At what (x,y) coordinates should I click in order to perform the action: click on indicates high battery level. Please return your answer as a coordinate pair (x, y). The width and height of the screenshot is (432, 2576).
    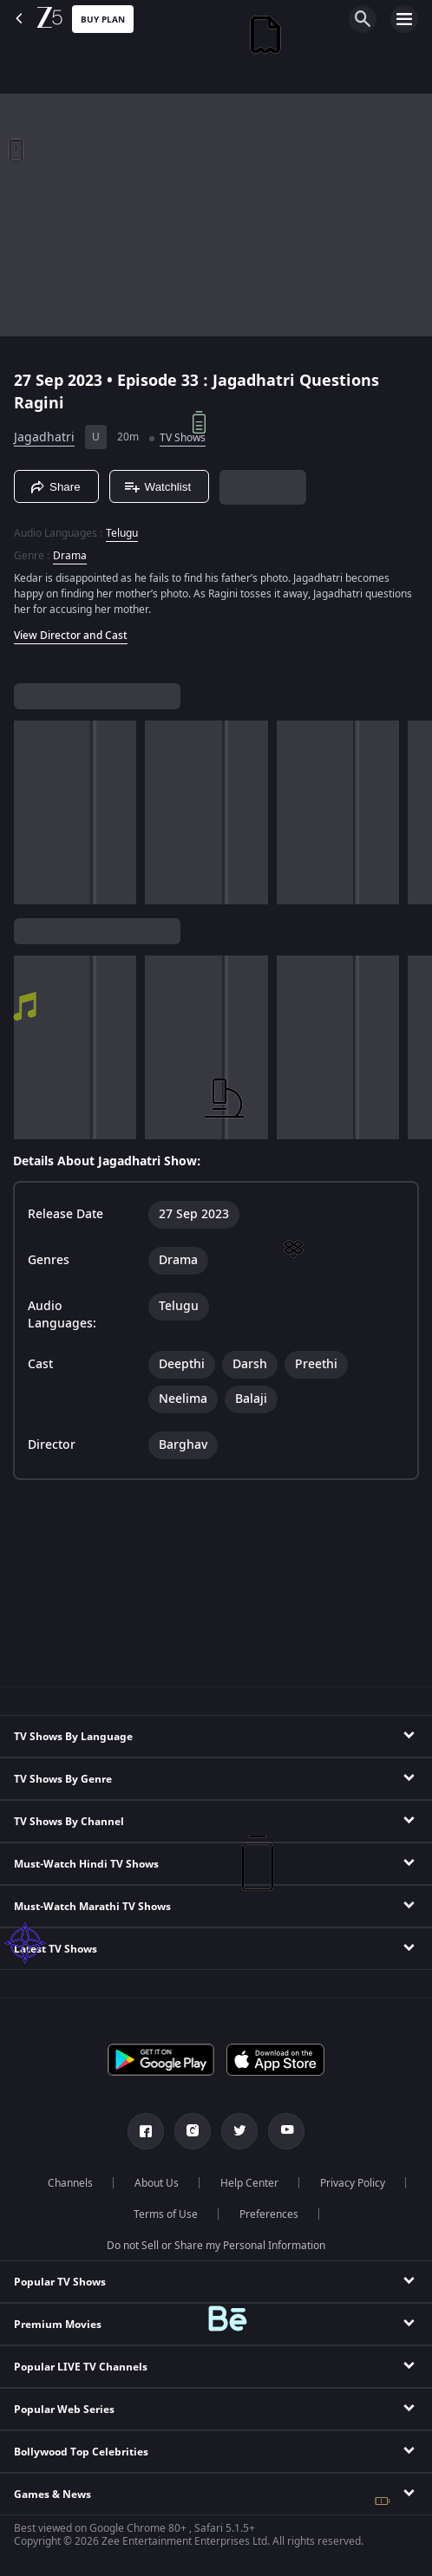
    Looking at the image, I should click on (199, 422).